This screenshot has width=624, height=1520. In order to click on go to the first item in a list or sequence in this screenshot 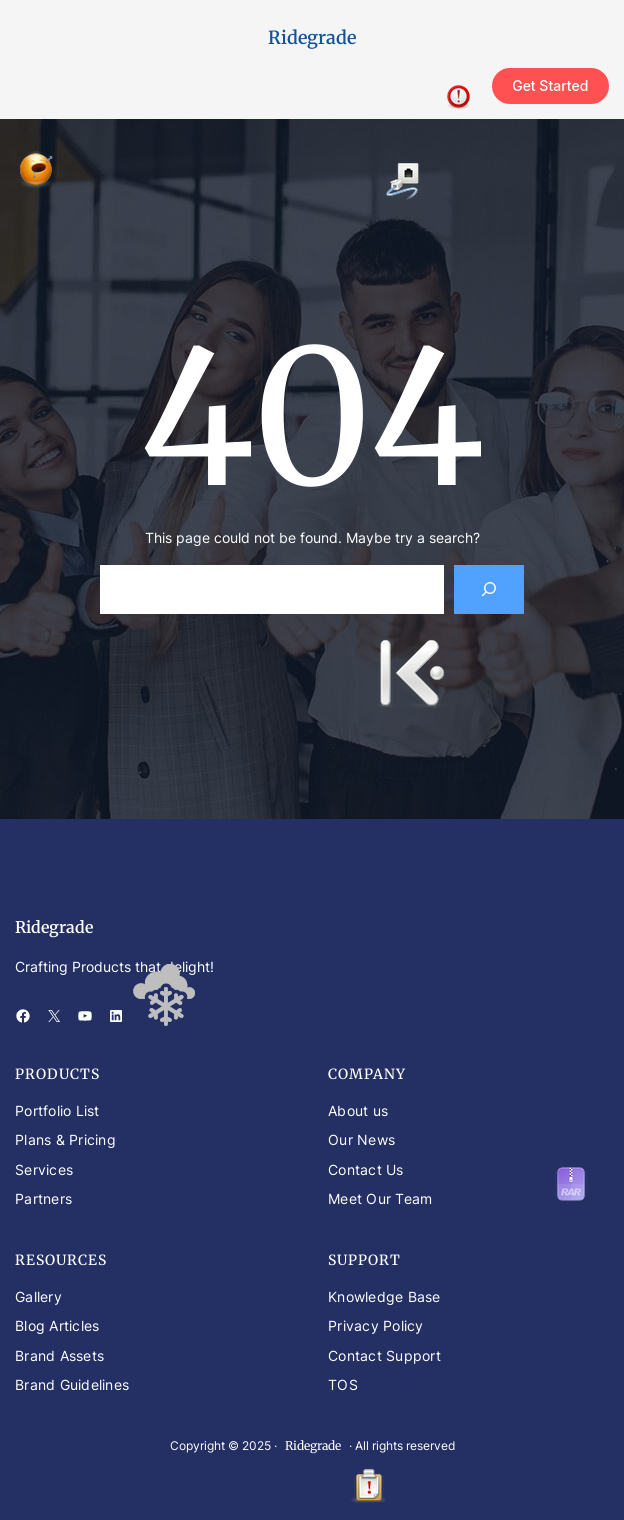, I will do `click(411, 673)`.